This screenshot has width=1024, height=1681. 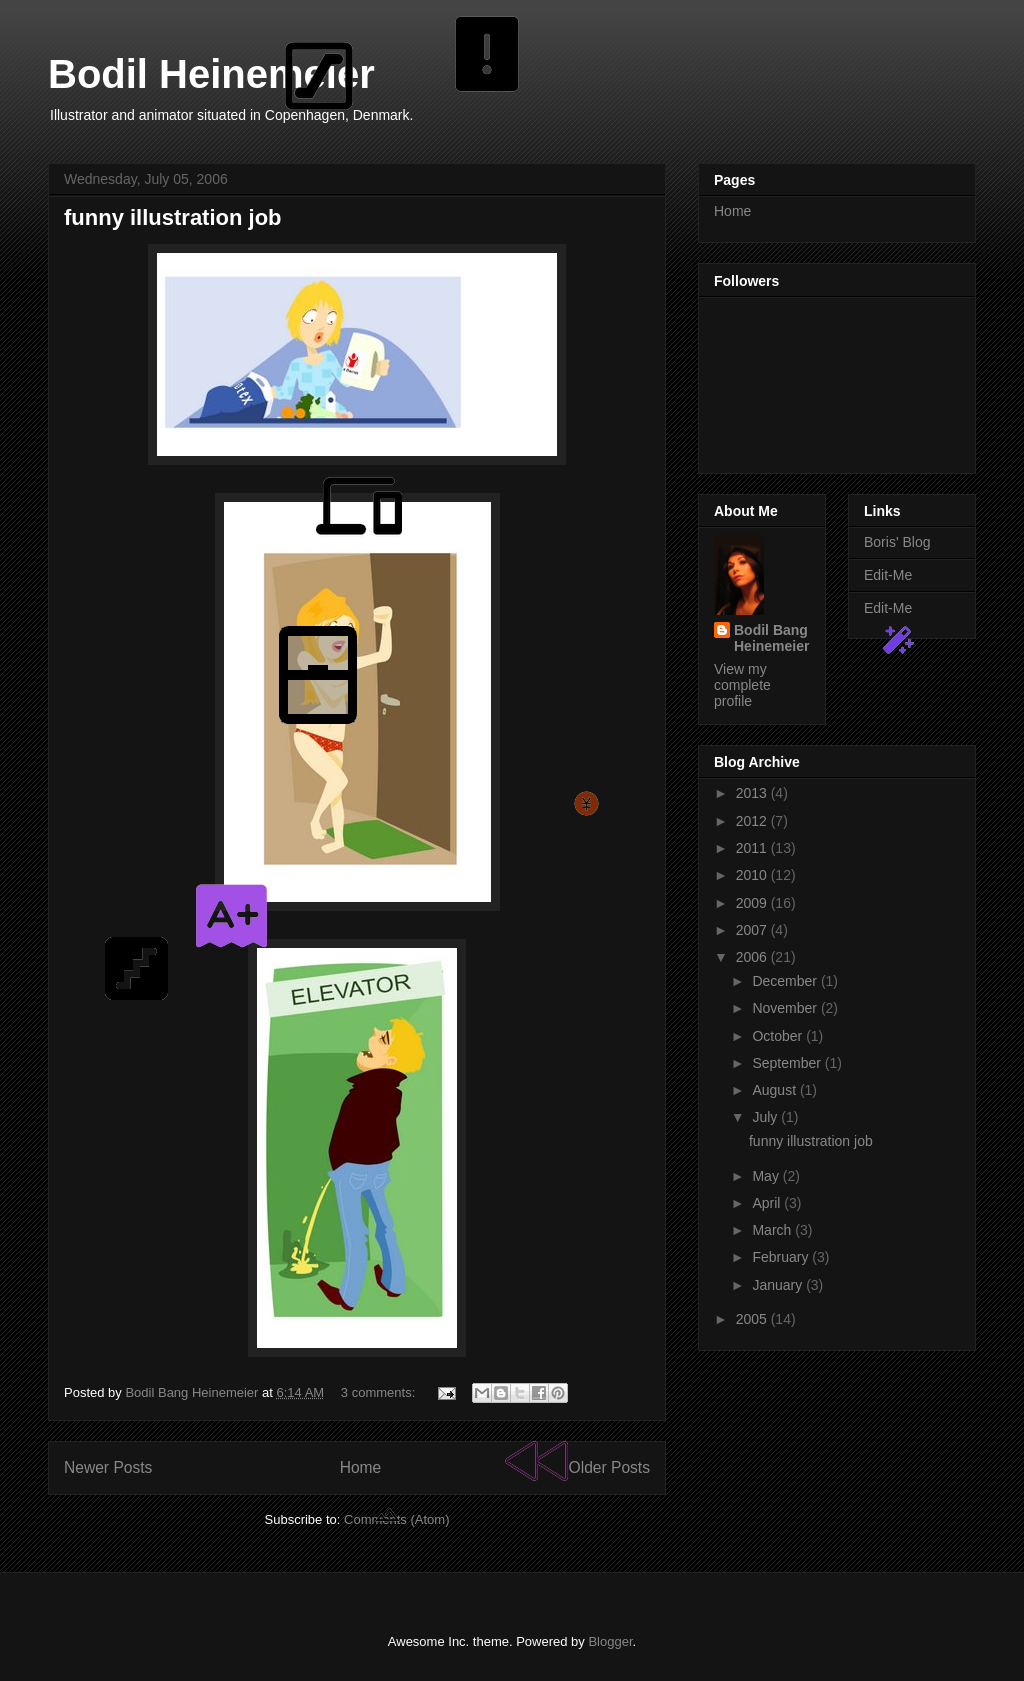 What do you see at coordinates (136, 968) in the screenshot?
I see `indicates stairs or stairway access` at bounding box center [136, 968].